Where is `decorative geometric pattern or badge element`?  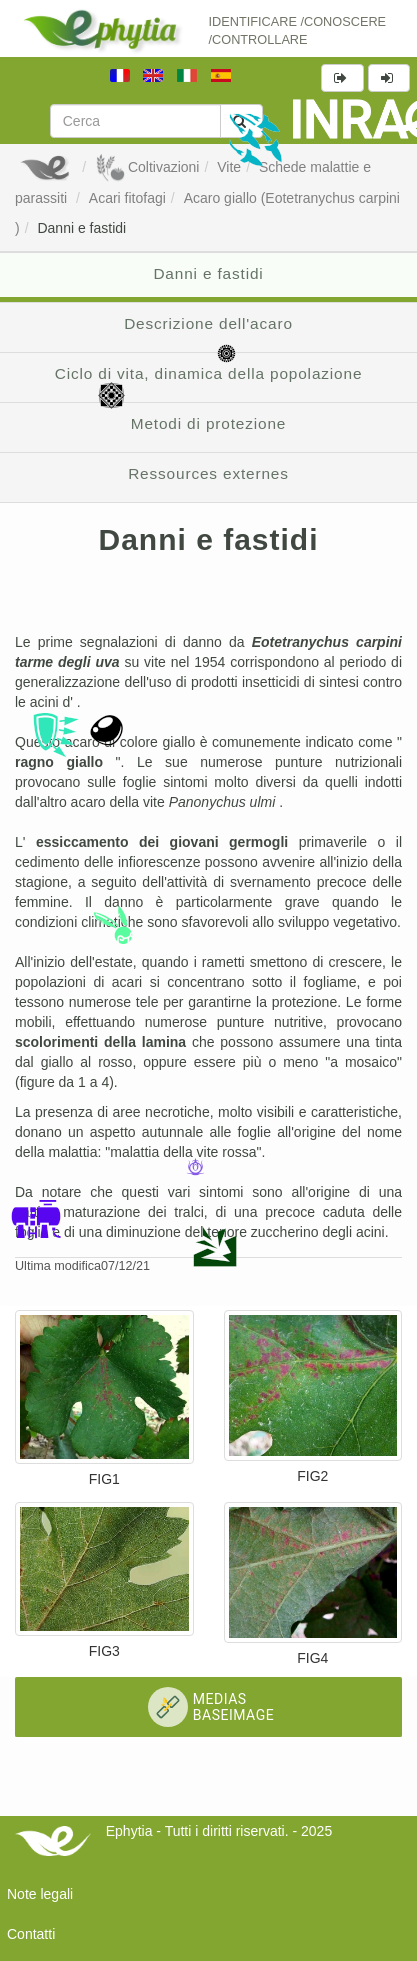 decorative geometric pattern or badge element is located at coordinates (111, 395).